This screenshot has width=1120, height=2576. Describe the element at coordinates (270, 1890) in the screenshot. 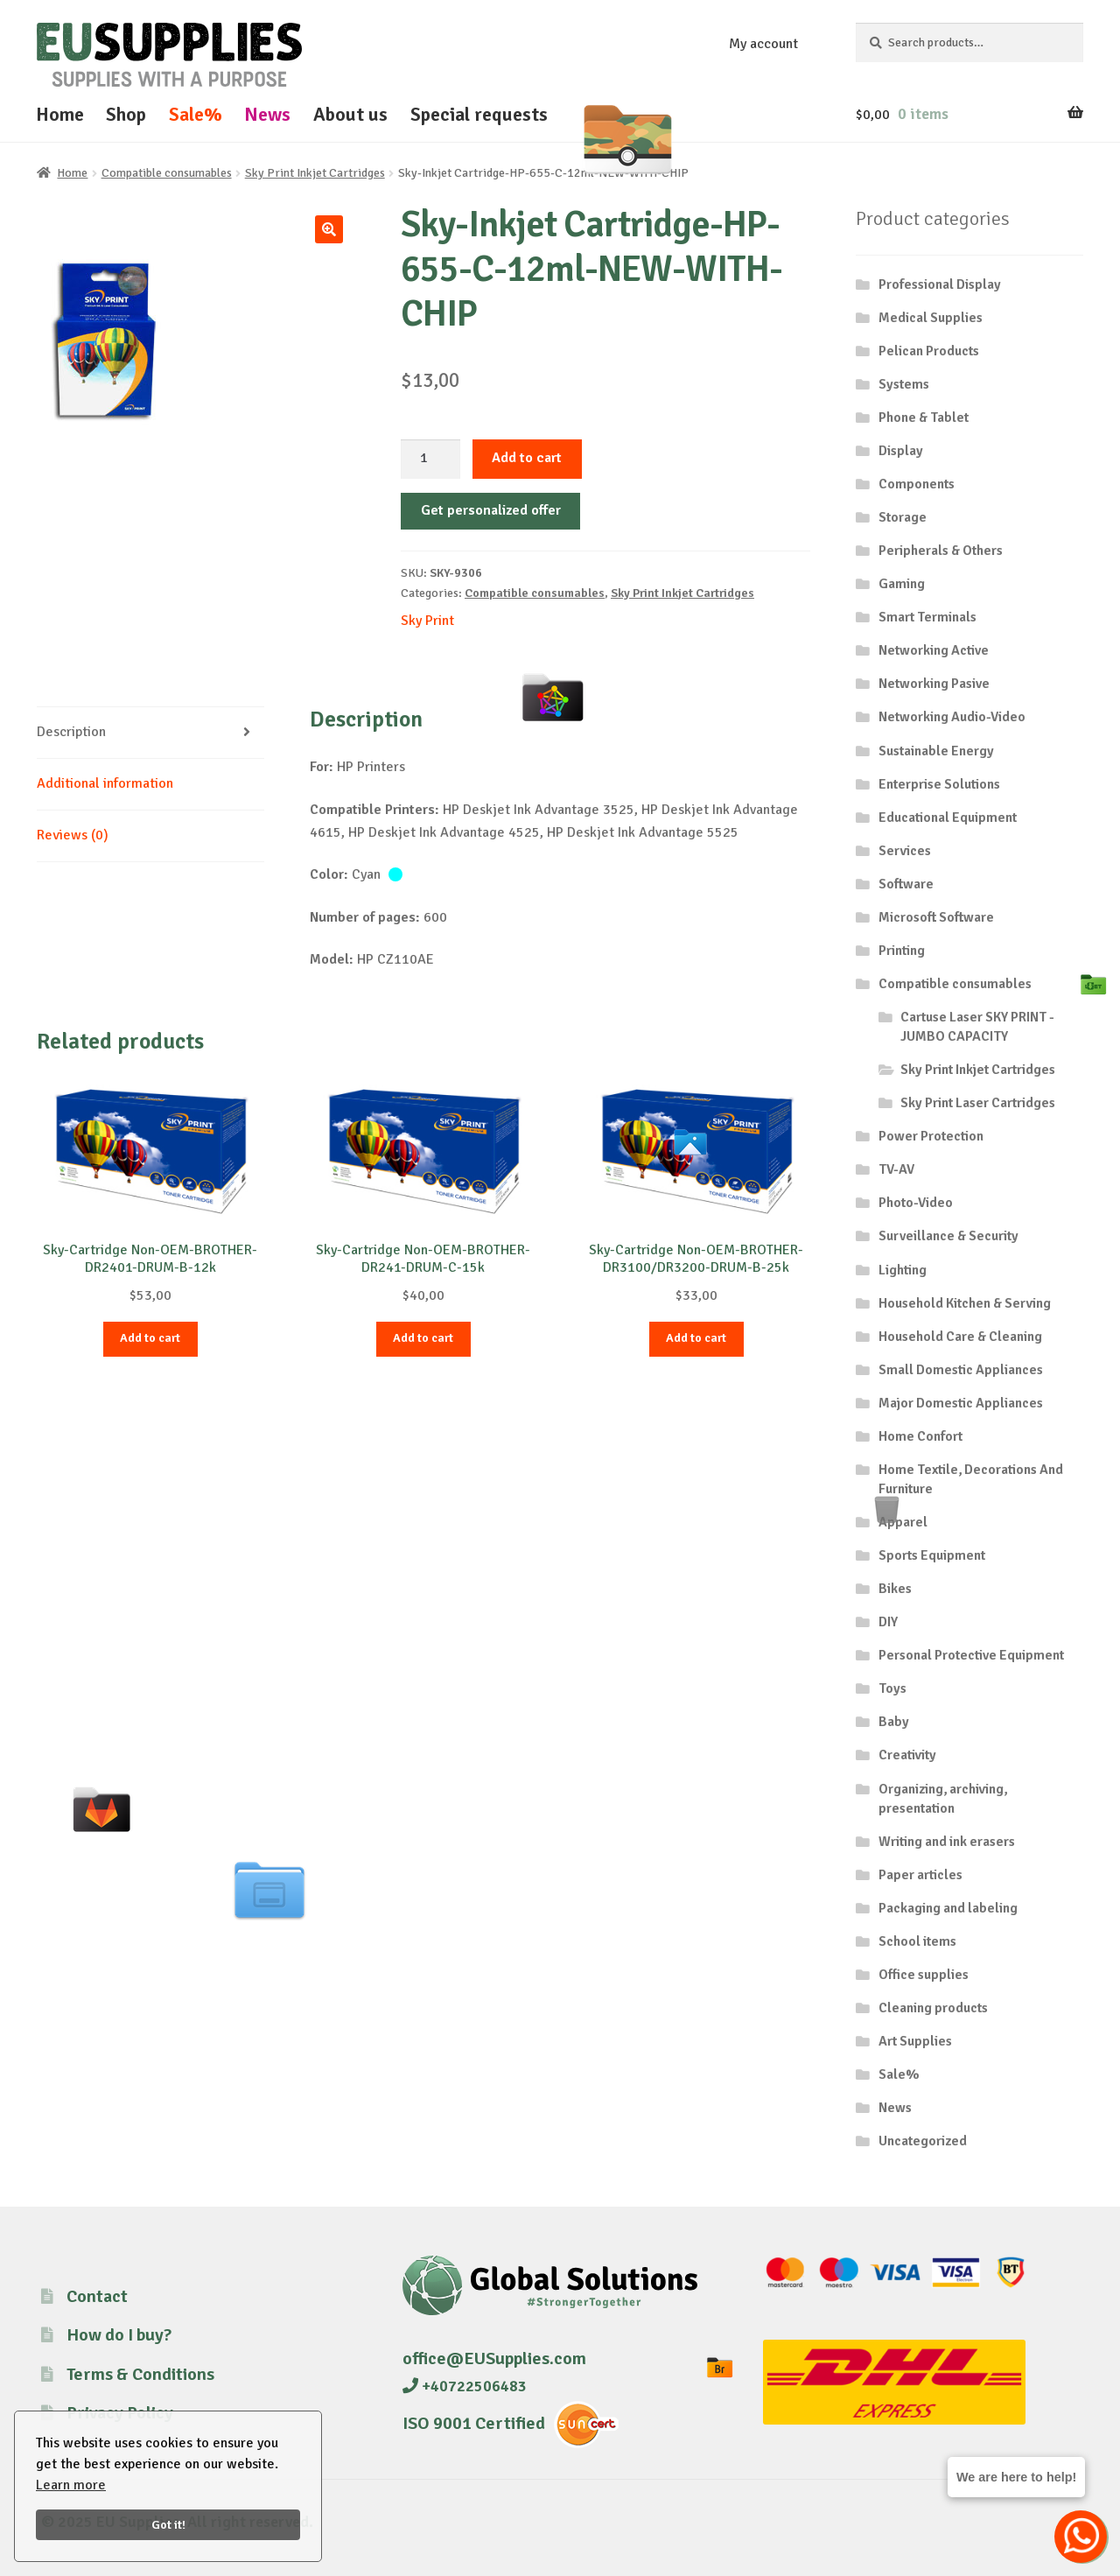

I see `open desktop folder` at that location.